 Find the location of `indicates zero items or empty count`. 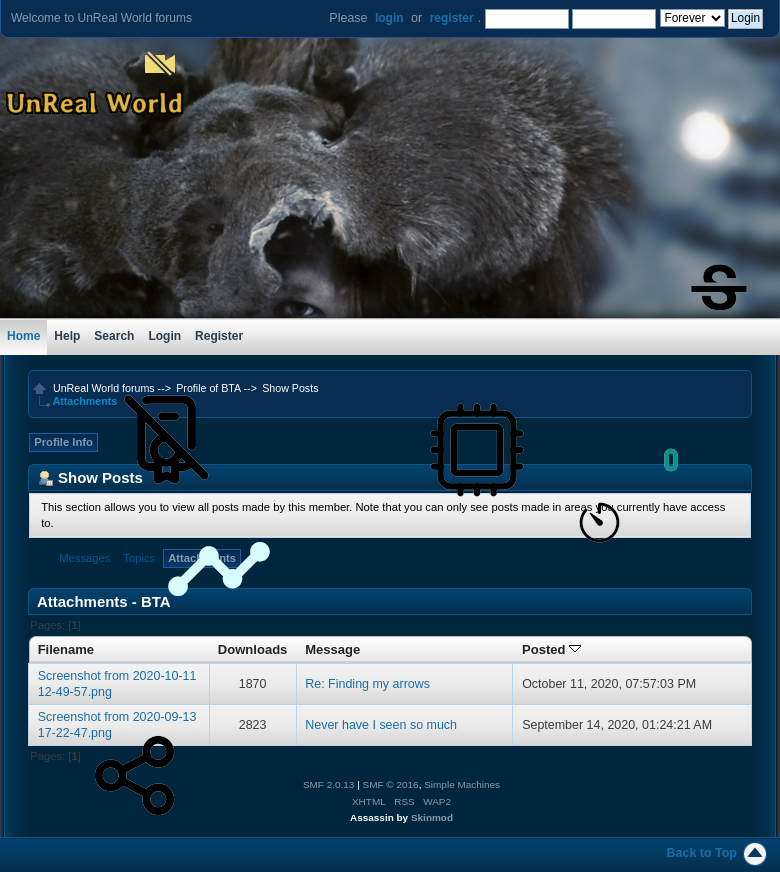

indicates zero items or empty count is located at coordinates (671, 460).